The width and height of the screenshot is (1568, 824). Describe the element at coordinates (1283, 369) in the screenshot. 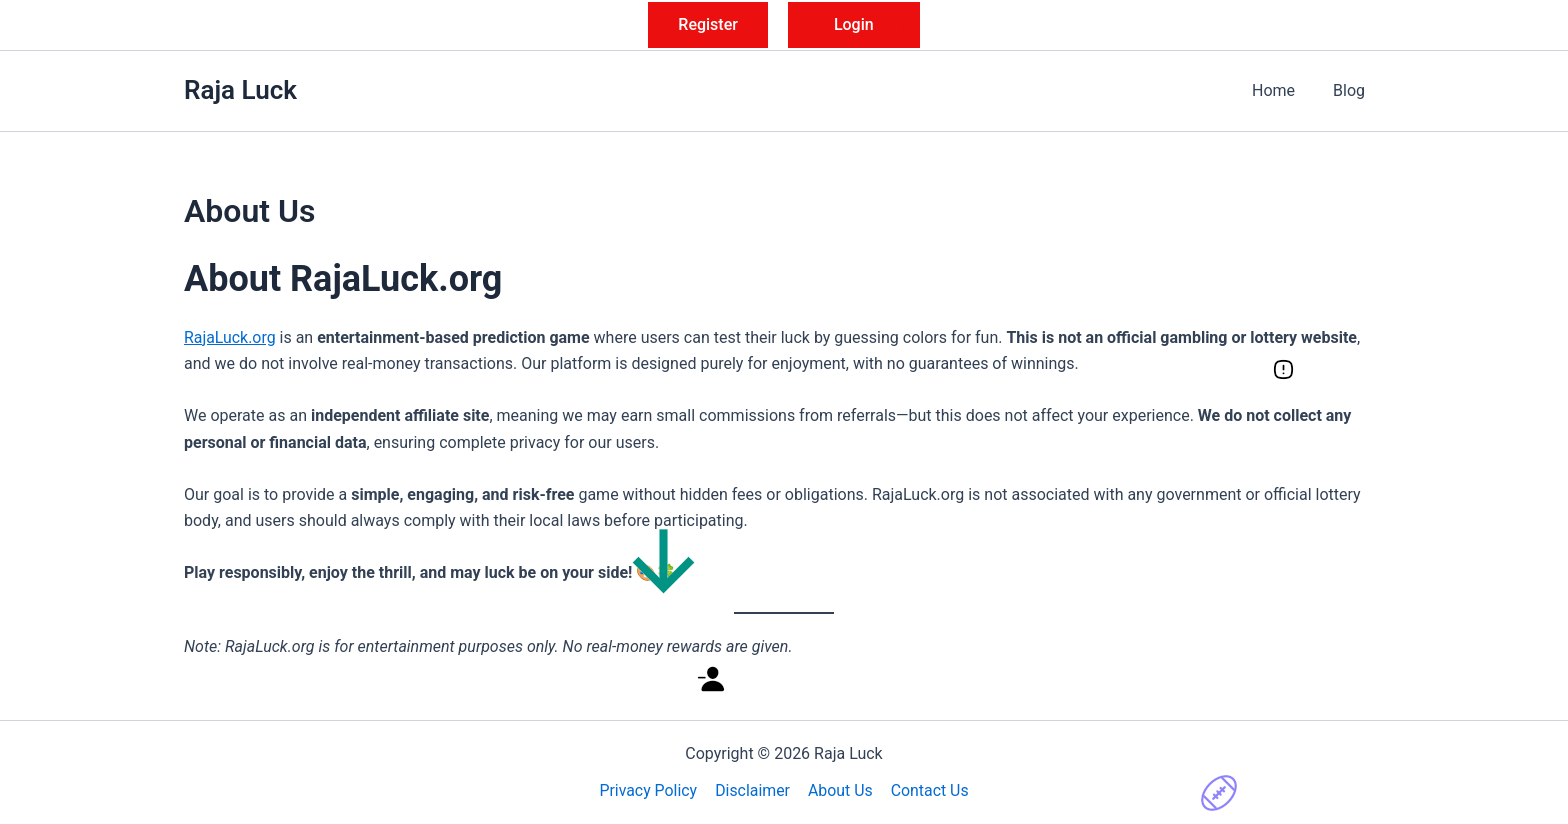

I see `view important alert or warning` at that location.